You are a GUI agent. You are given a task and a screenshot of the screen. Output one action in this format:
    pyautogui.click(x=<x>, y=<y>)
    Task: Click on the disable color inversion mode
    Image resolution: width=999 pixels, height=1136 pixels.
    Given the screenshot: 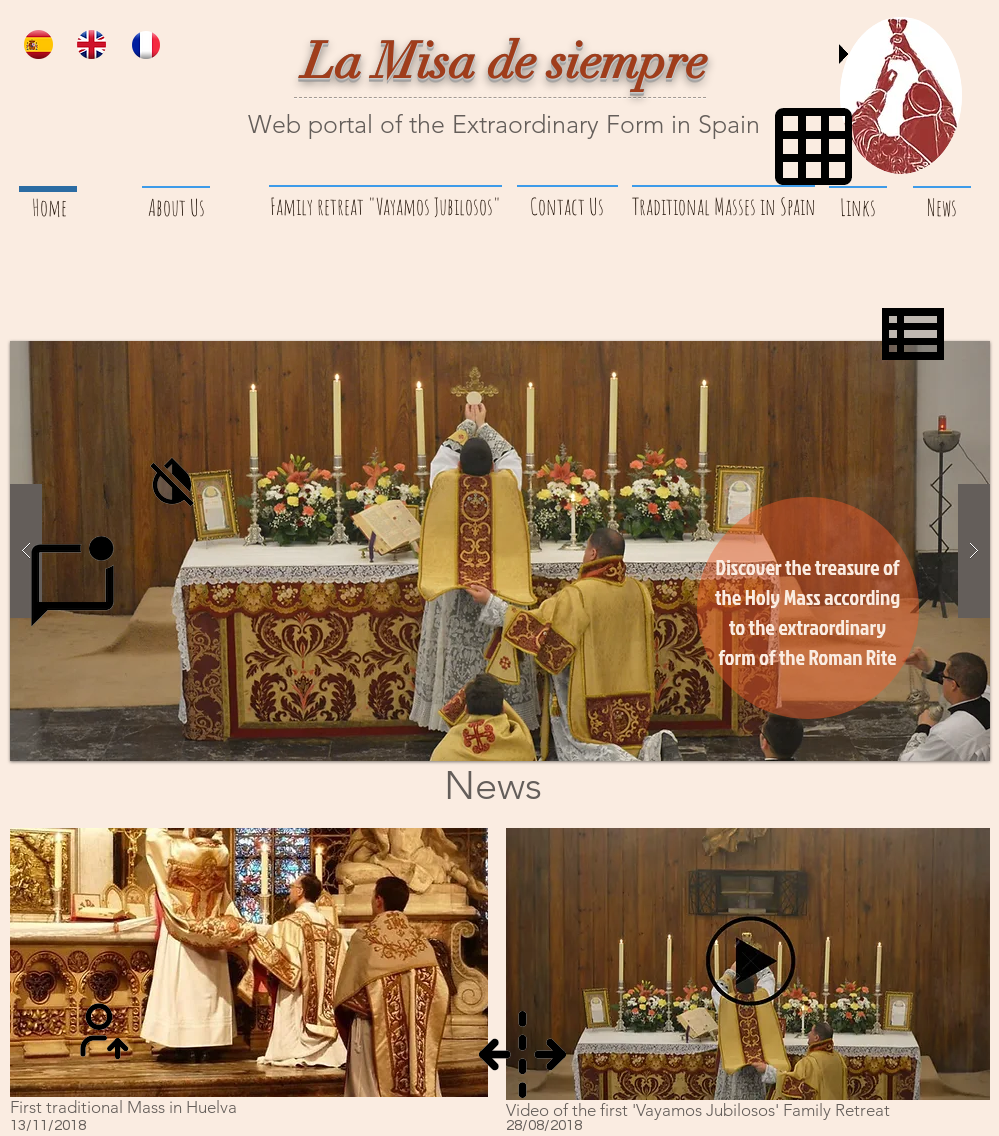 What is the action you would take?
    pyautogui.click(x=172, y=481)
    